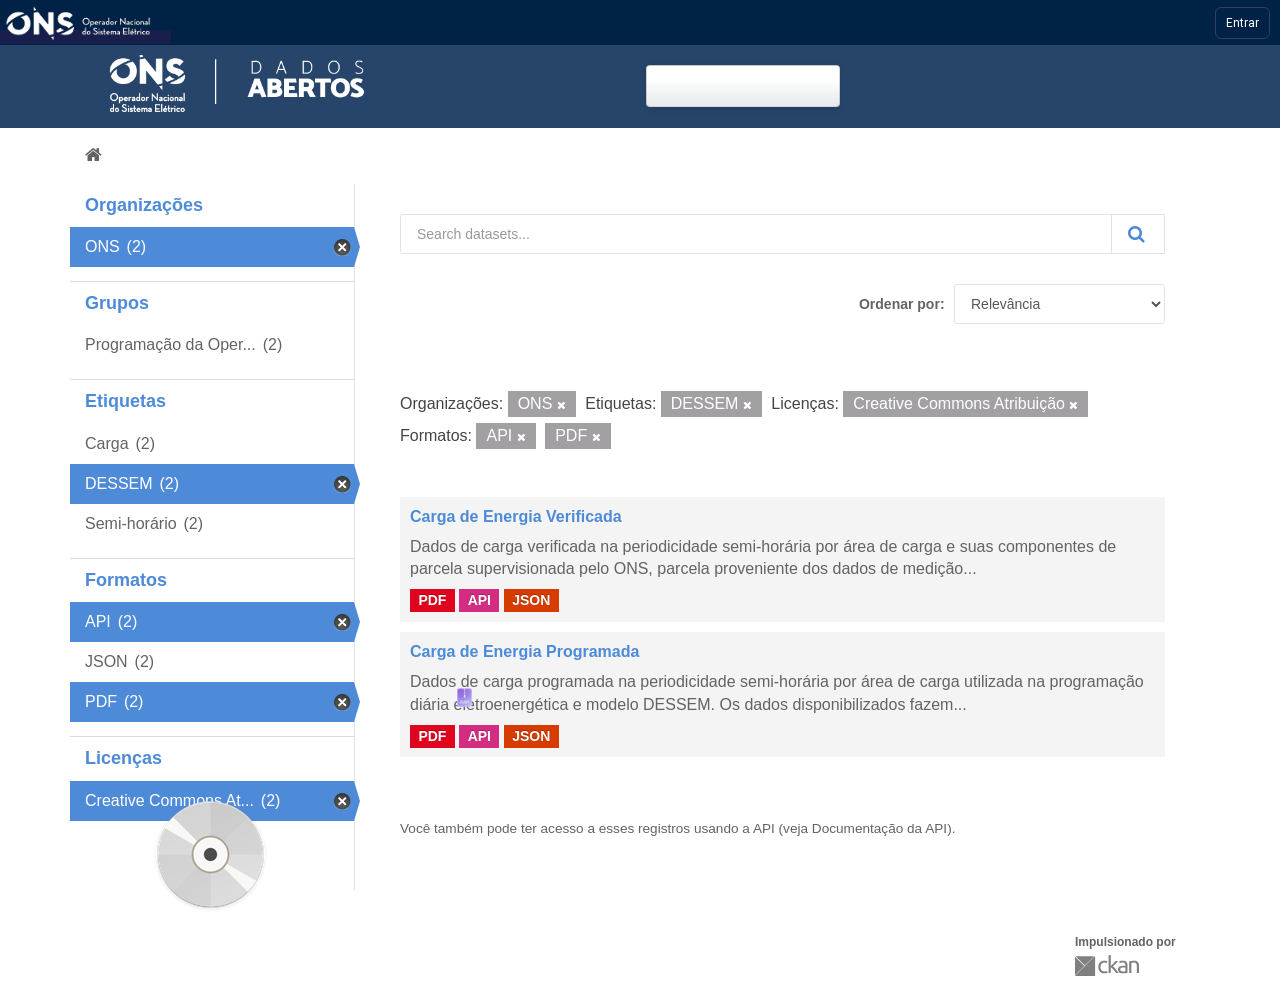 The image size is (1280, 1006). What do you see at coordinates (210, 854) in the screenshot?
I see `eject or unmount a DVD disc` at bounding box center [210, 854].